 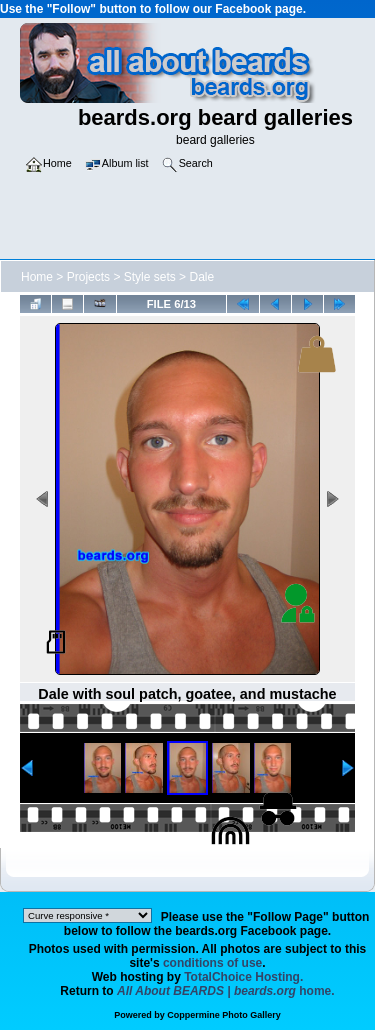 What do you see at coordinates (278, 809) in the screenshot?
I see `enable incognito or private browsing mode` at bounding box center [278, 809].